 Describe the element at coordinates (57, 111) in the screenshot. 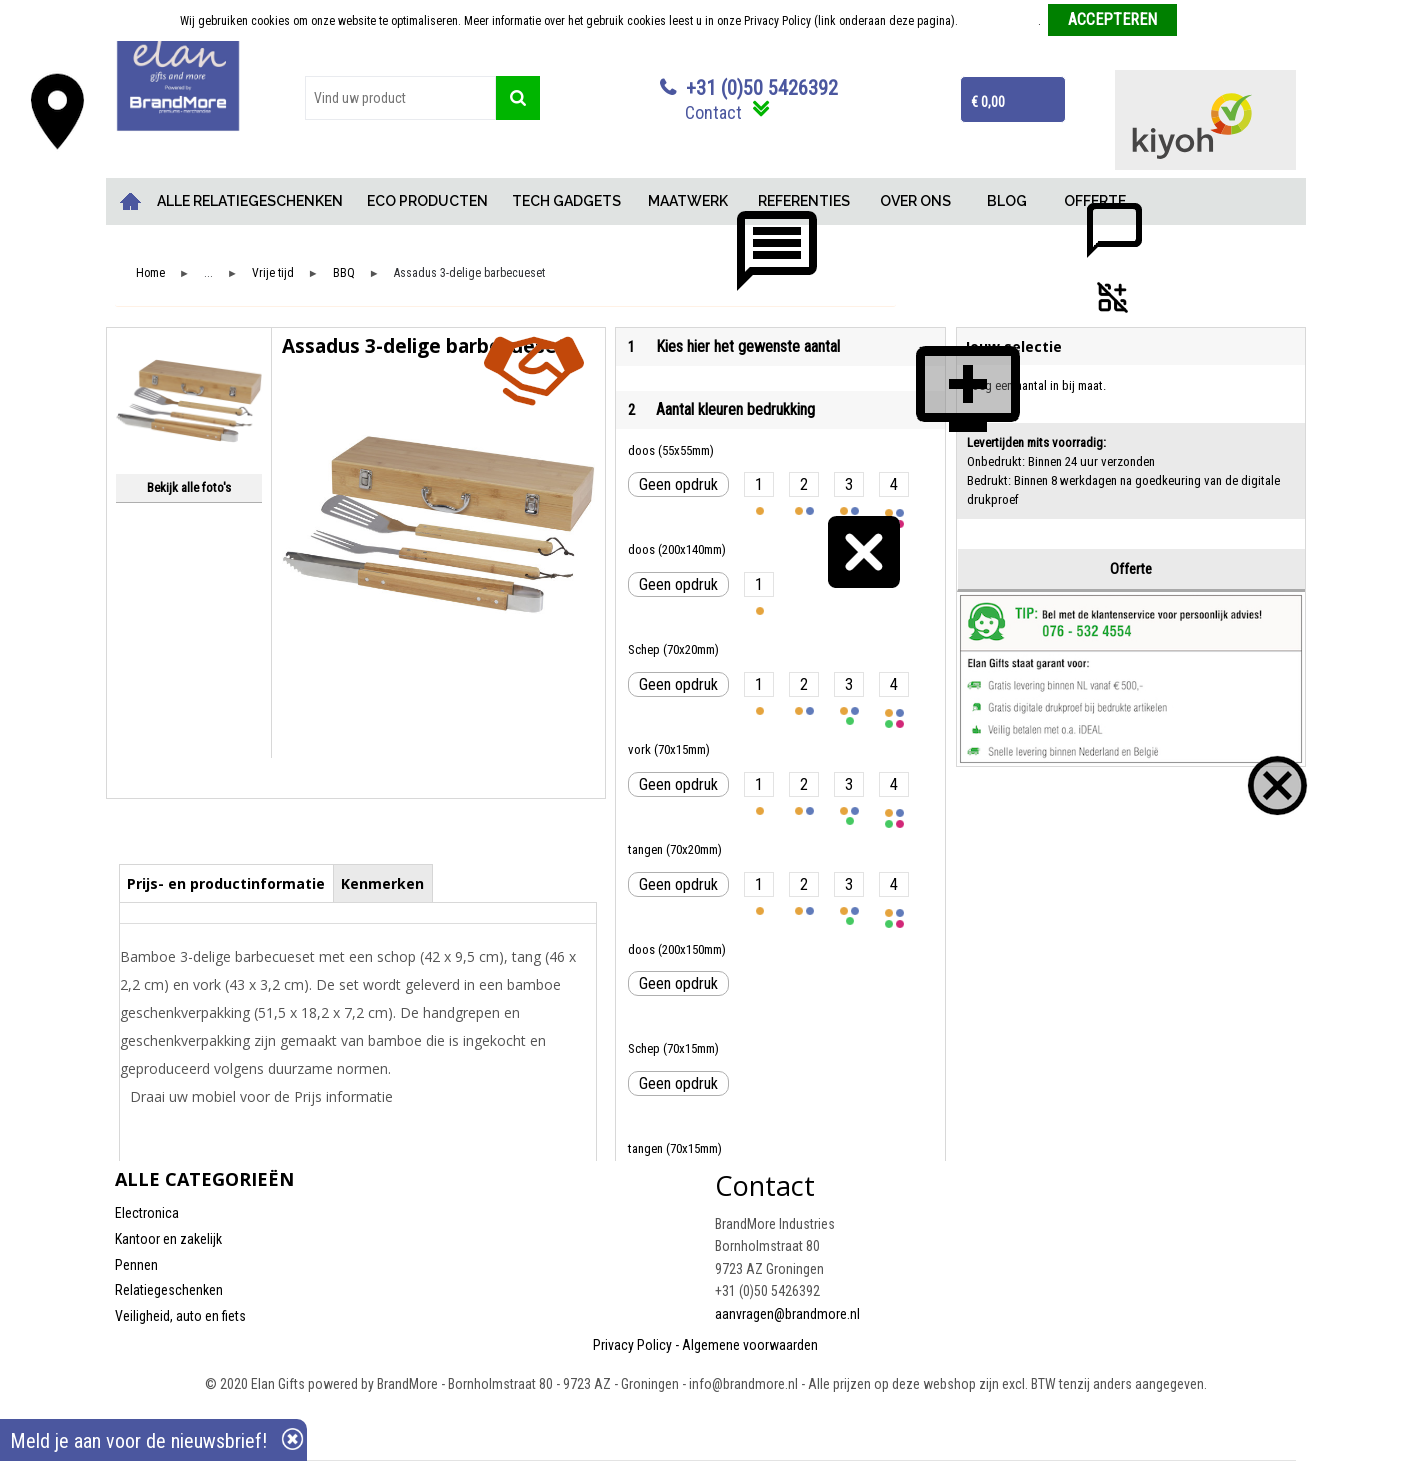

I see `view current location on map` at that location.